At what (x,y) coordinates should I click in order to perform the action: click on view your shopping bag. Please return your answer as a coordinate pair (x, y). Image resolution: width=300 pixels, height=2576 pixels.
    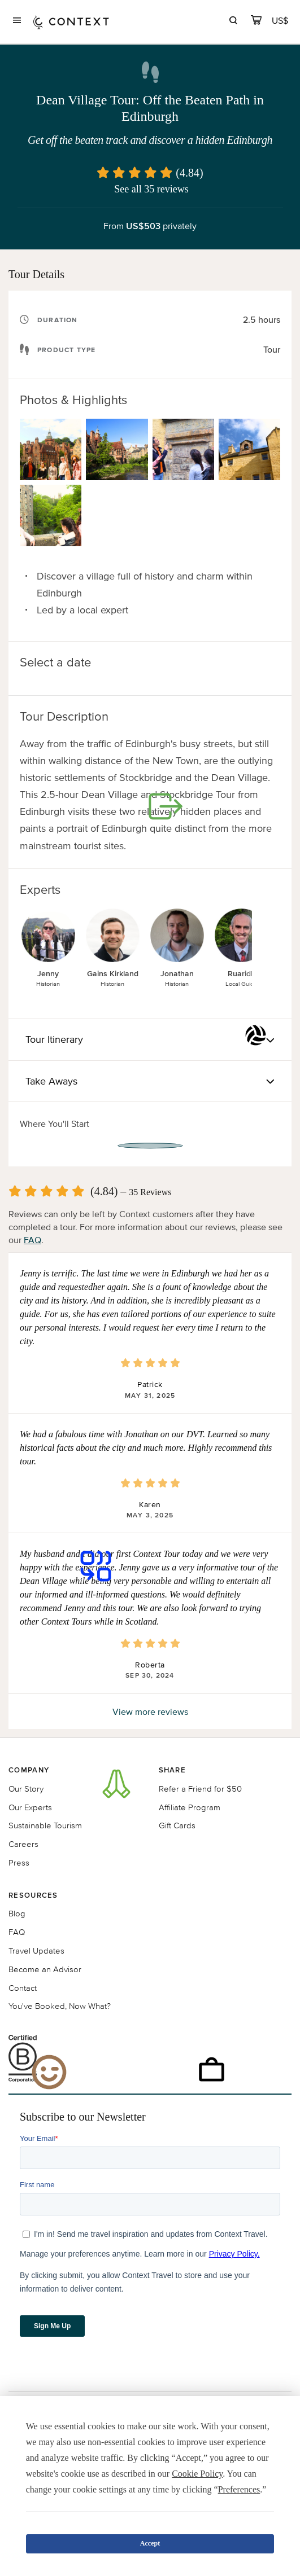
    Looking at the image, I should click on (211, 2070).